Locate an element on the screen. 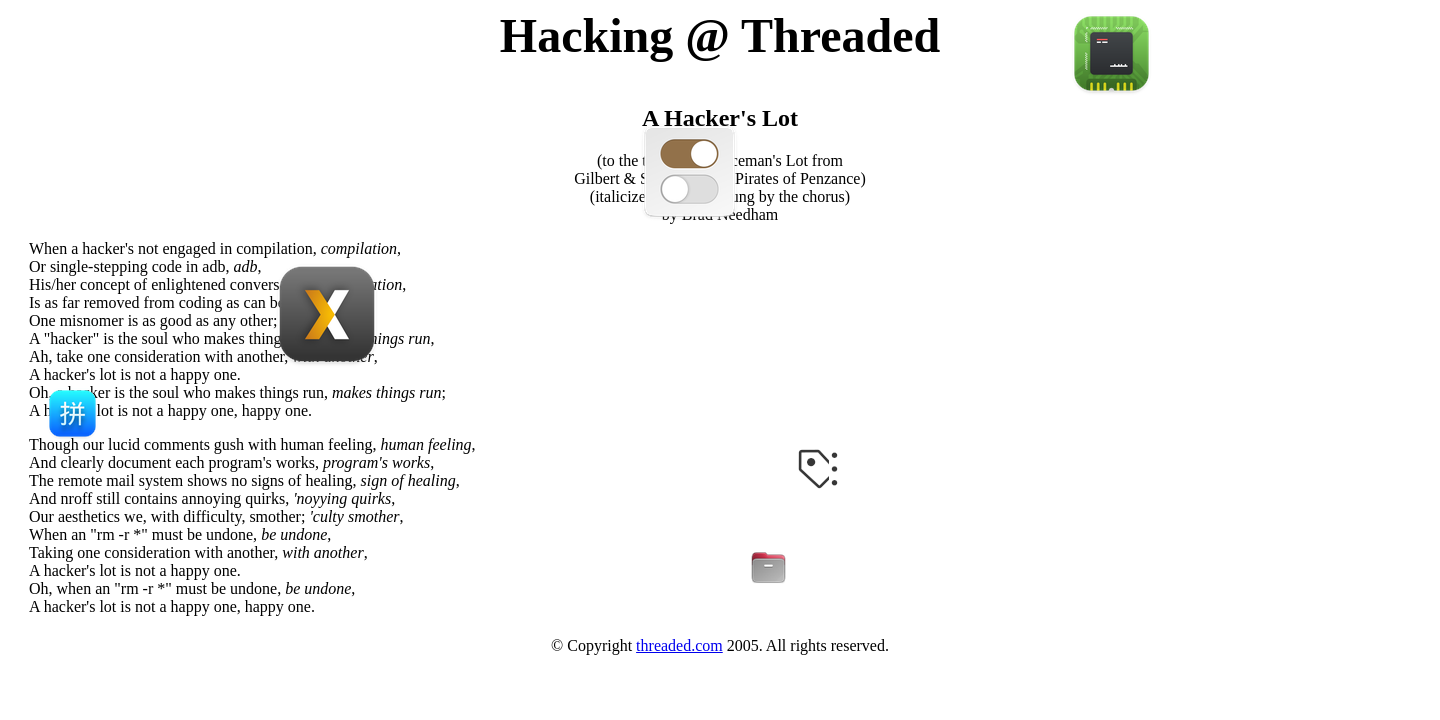  view system memory usage is located at coordinates (1111, 53).